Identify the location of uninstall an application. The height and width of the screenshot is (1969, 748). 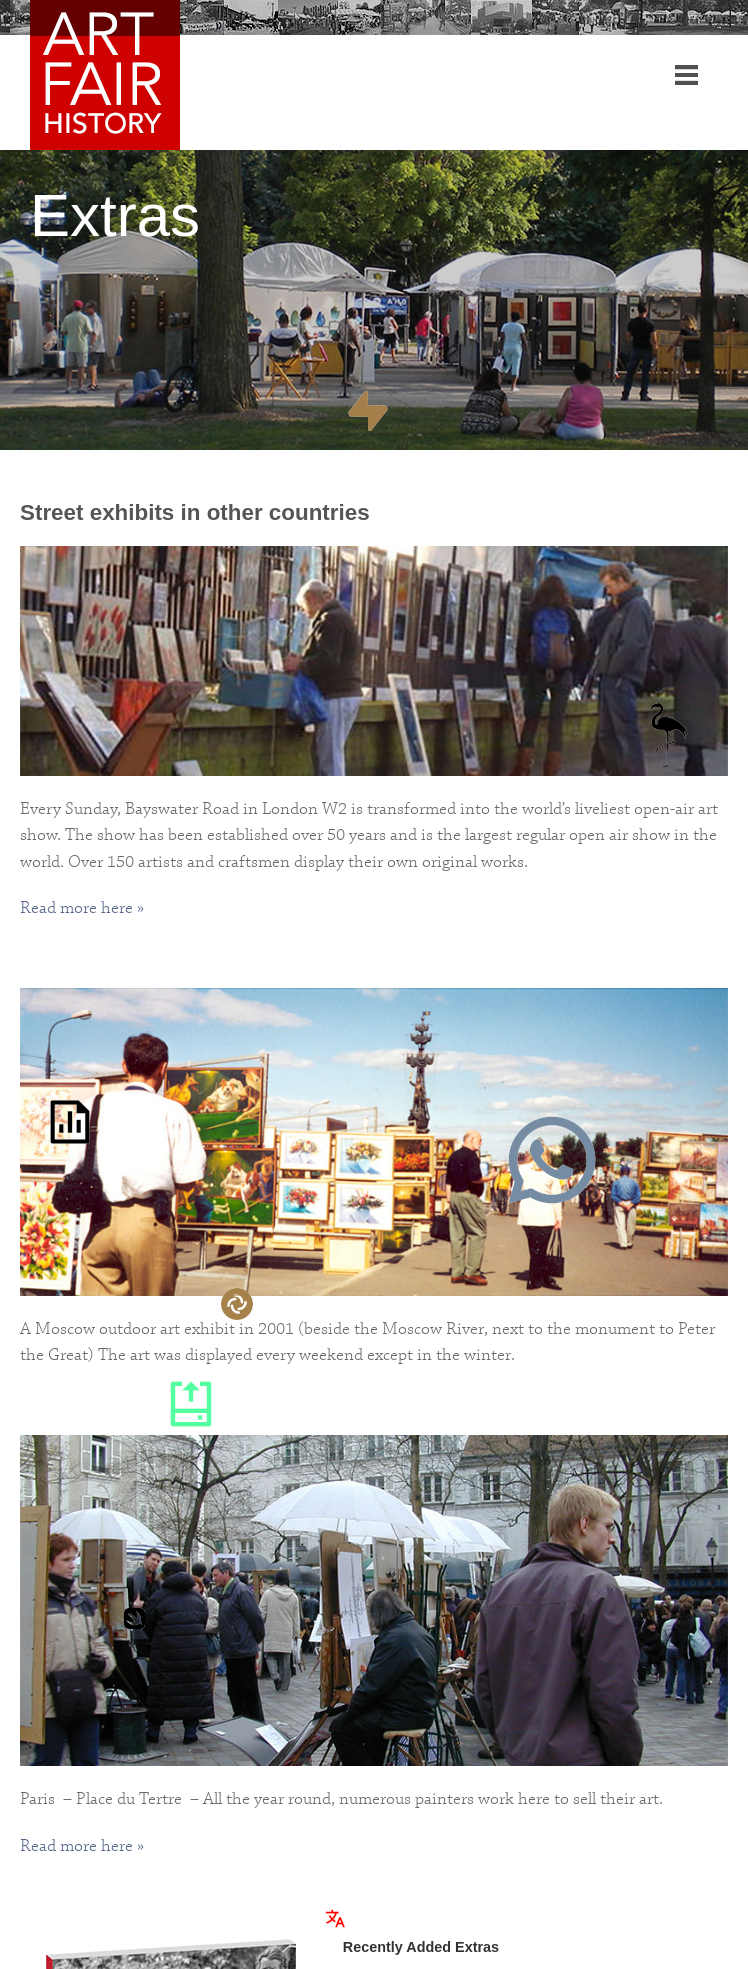
(191, 1404).